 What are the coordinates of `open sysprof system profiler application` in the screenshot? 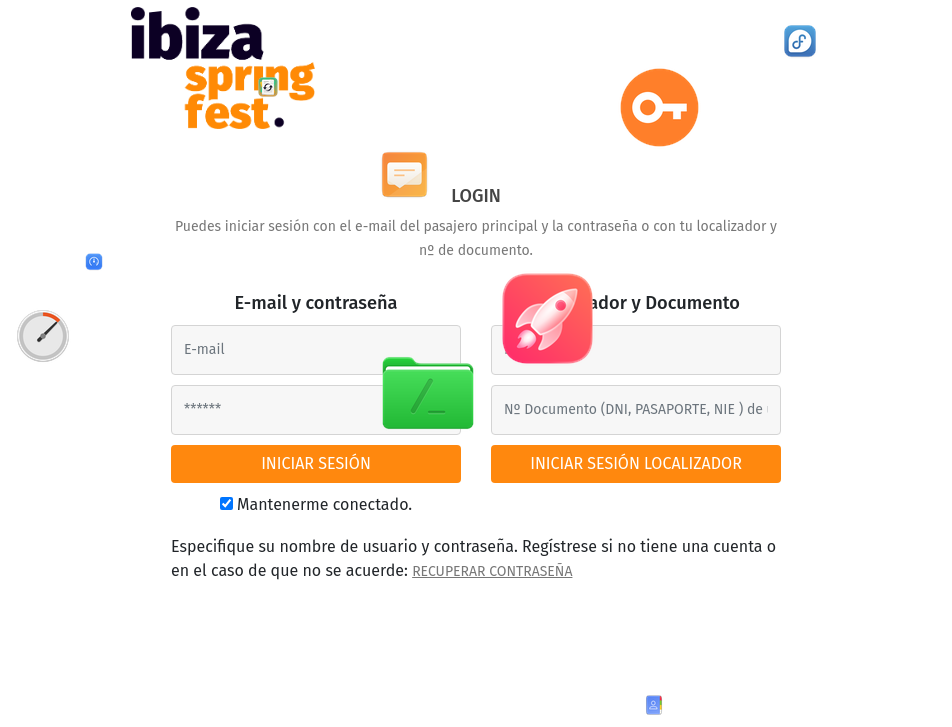 It's located at (43, 336).